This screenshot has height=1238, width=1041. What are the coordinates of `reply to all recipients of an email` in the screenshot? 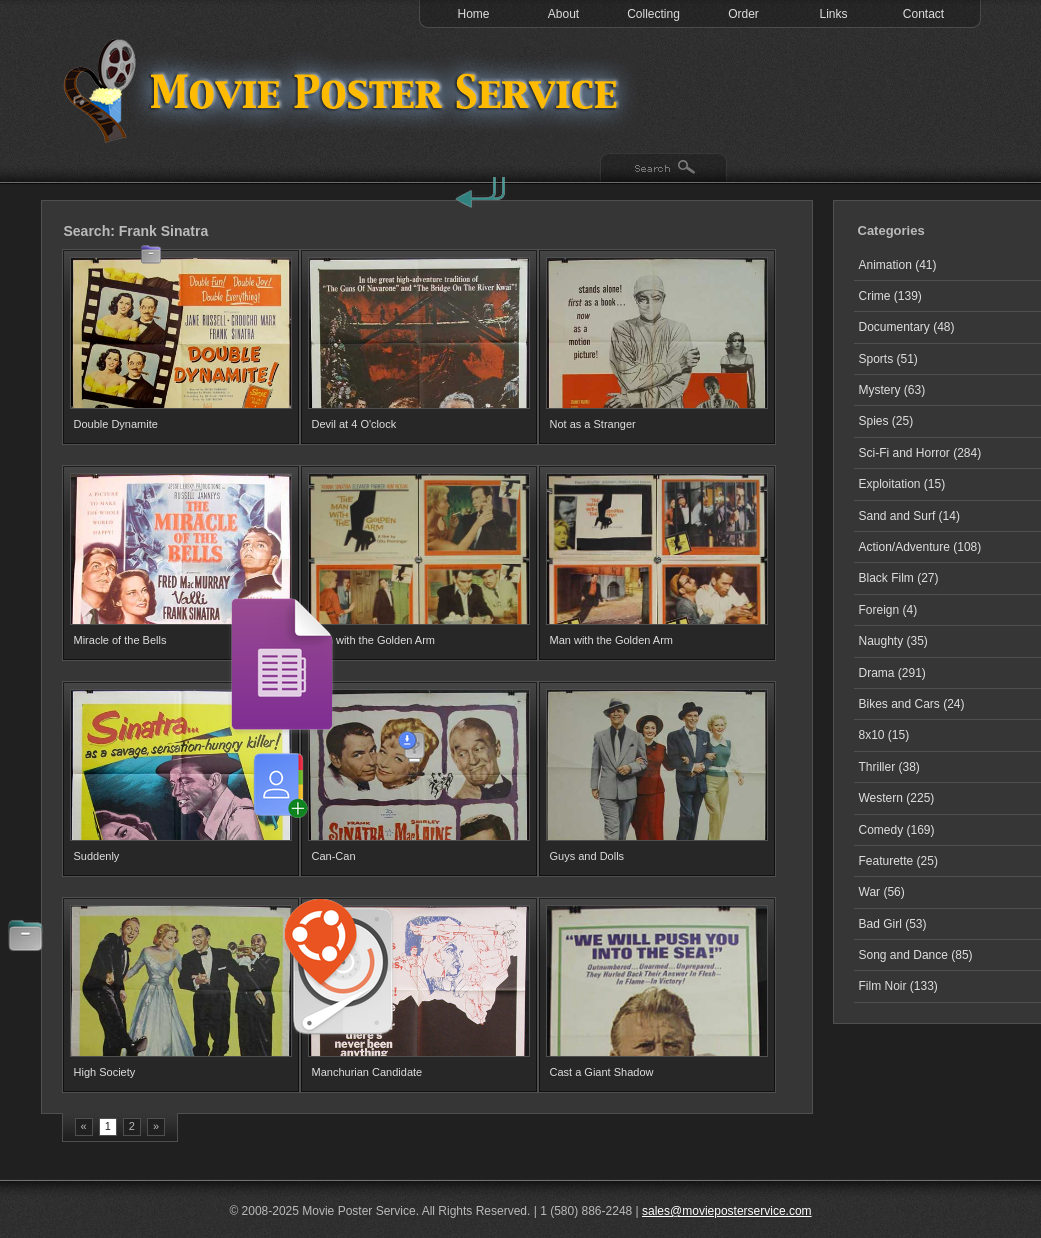 It's located at (479, 188).